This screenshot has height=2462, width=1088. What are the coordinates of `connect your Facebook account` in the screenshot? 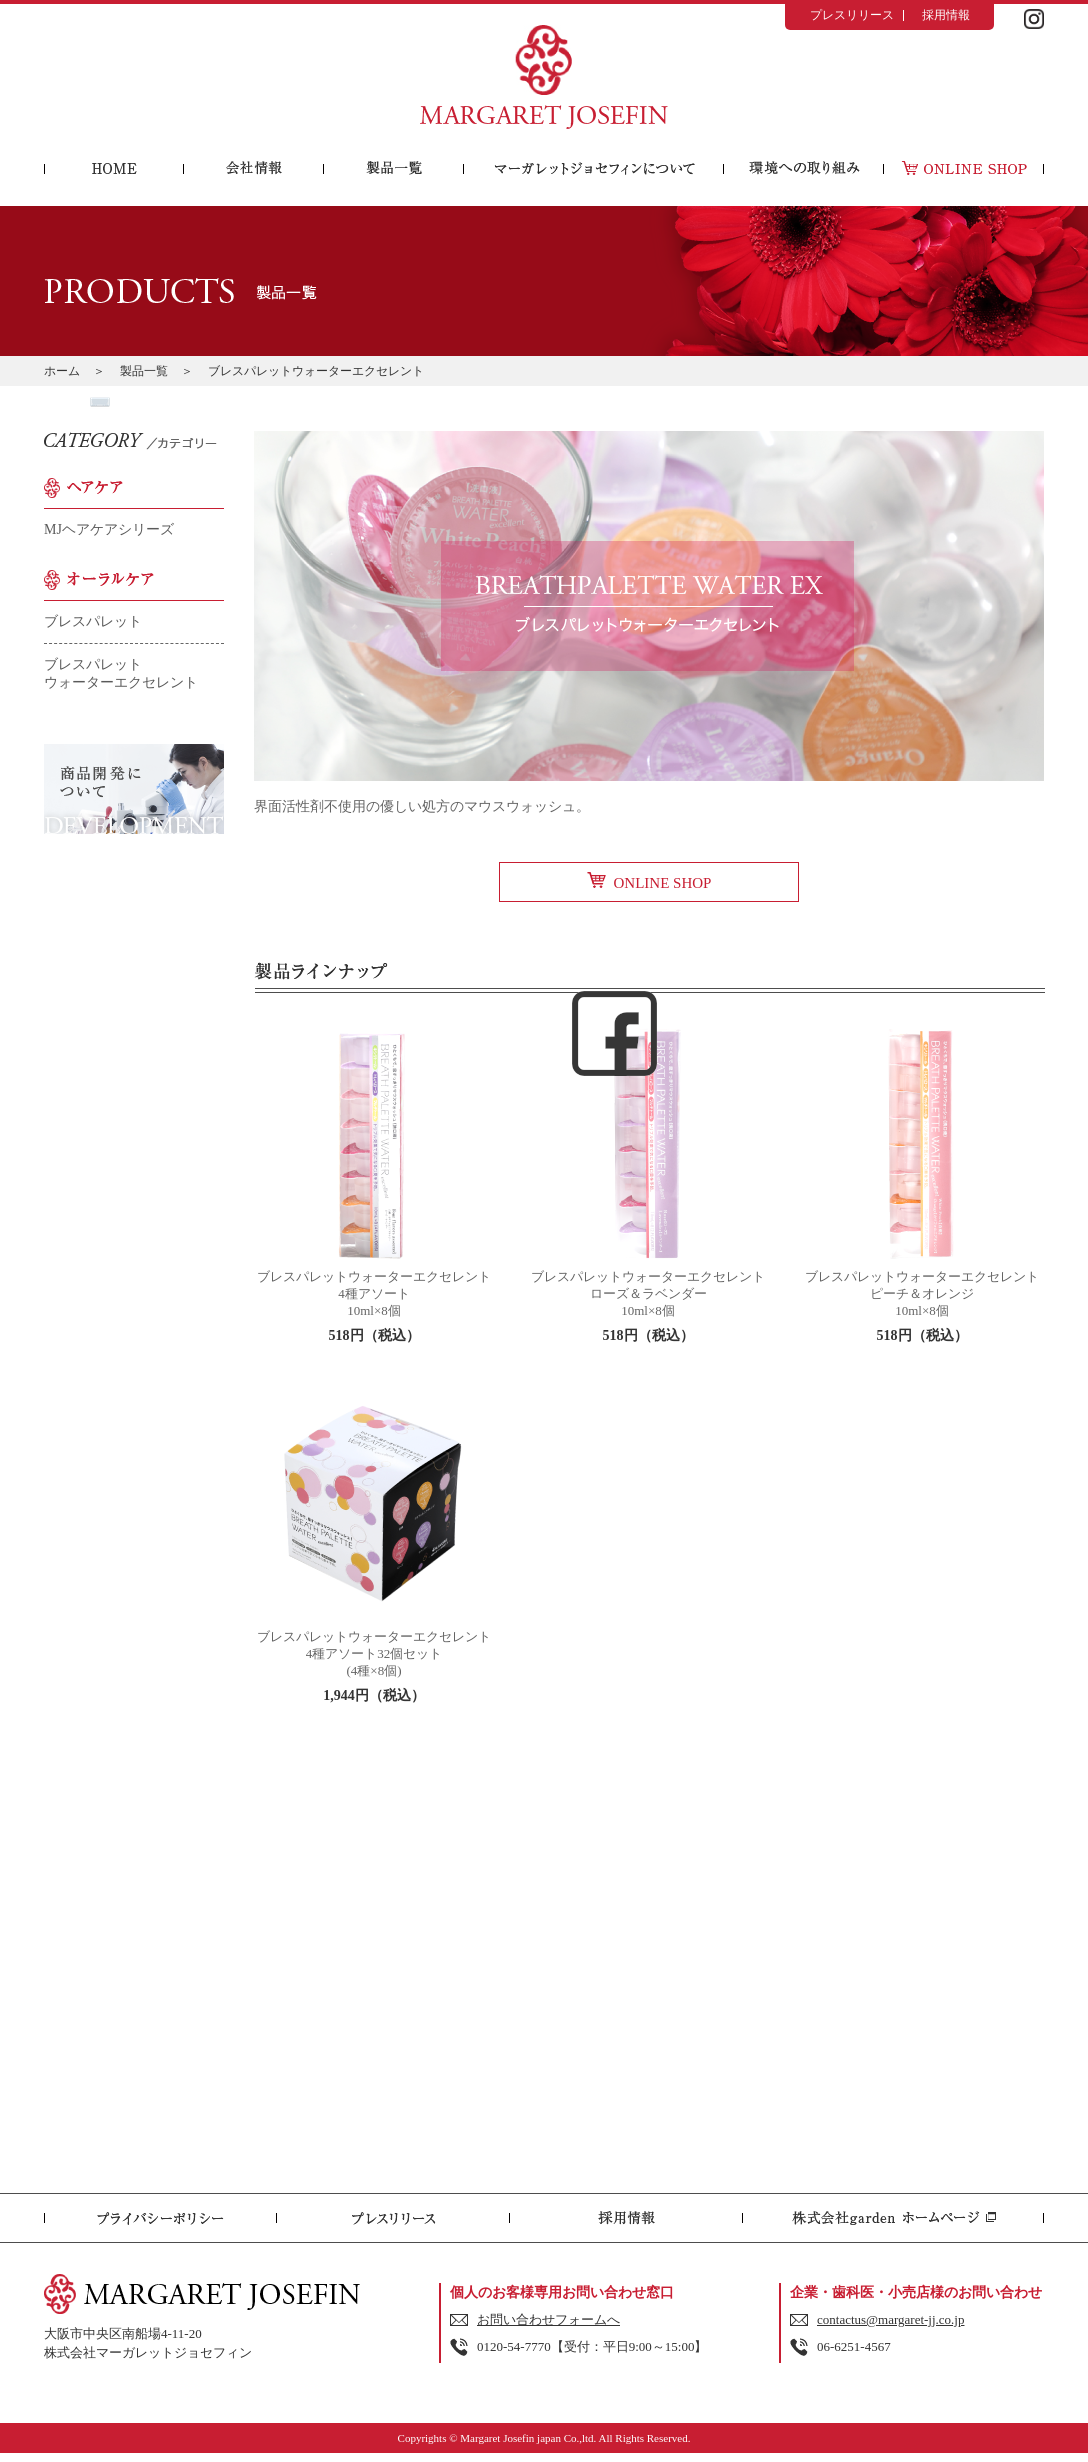 It's located at (614, 1033).